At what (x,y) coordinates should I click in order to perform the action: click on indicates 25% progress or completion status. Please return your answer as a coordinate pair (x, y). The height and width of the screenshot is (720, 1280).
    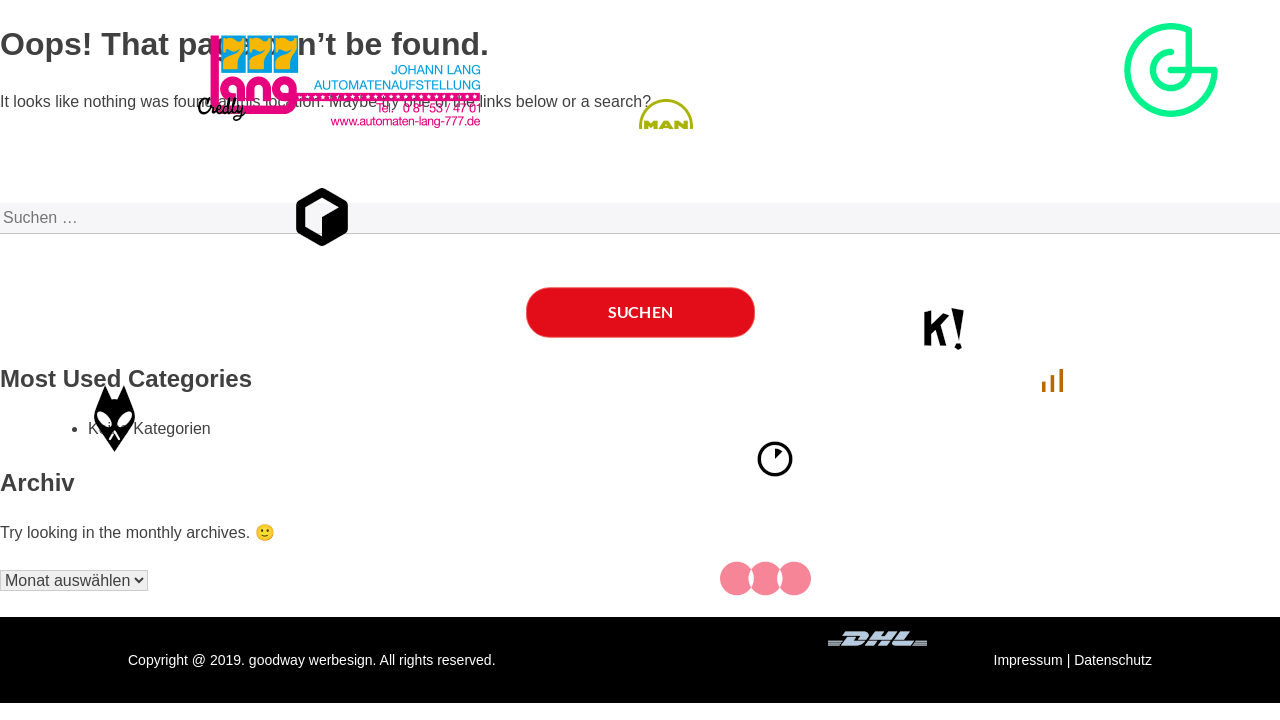
    Looking at the image, I should click on (775, 459).